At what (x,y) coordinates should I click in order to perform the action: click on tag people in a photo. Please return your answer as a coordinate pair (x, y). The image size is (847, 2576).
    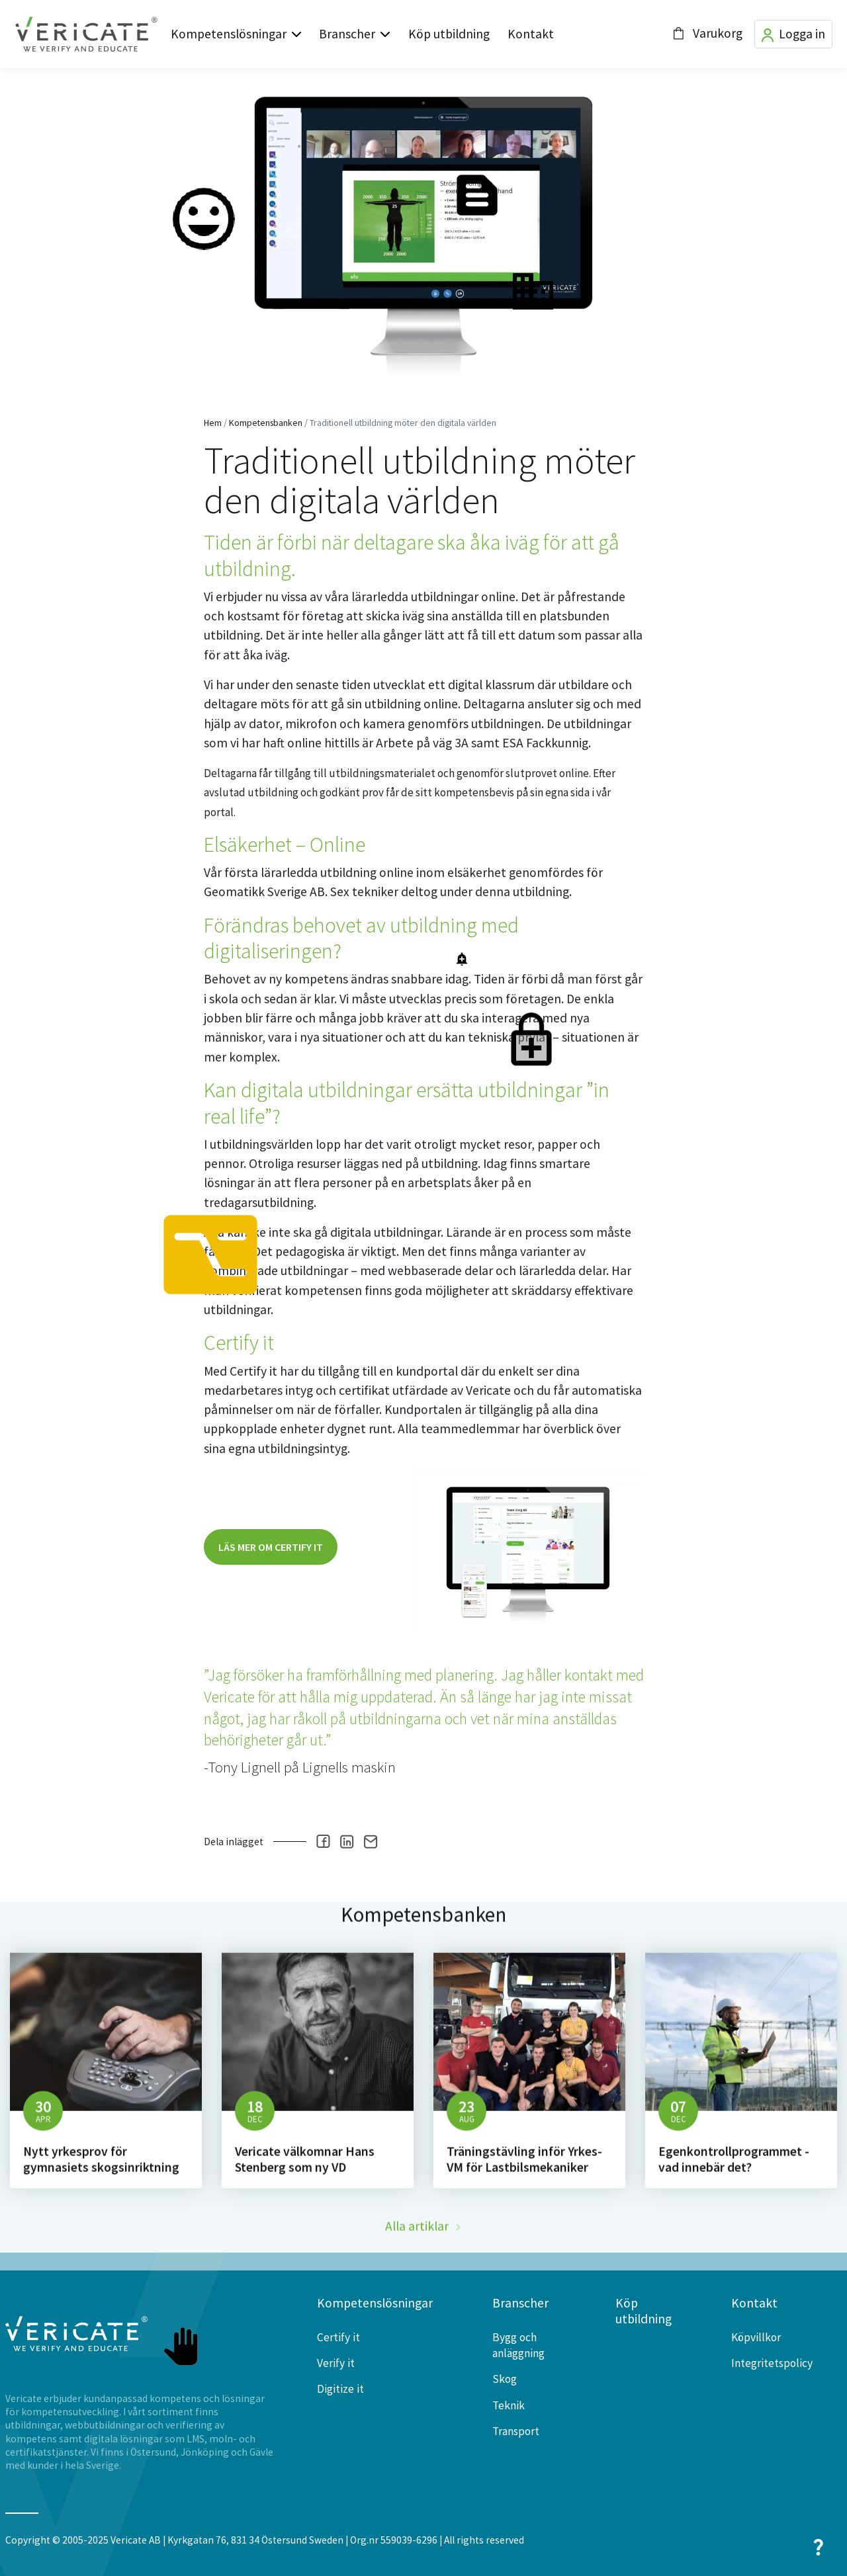
    Looking at the image, I should click on (204, 219).